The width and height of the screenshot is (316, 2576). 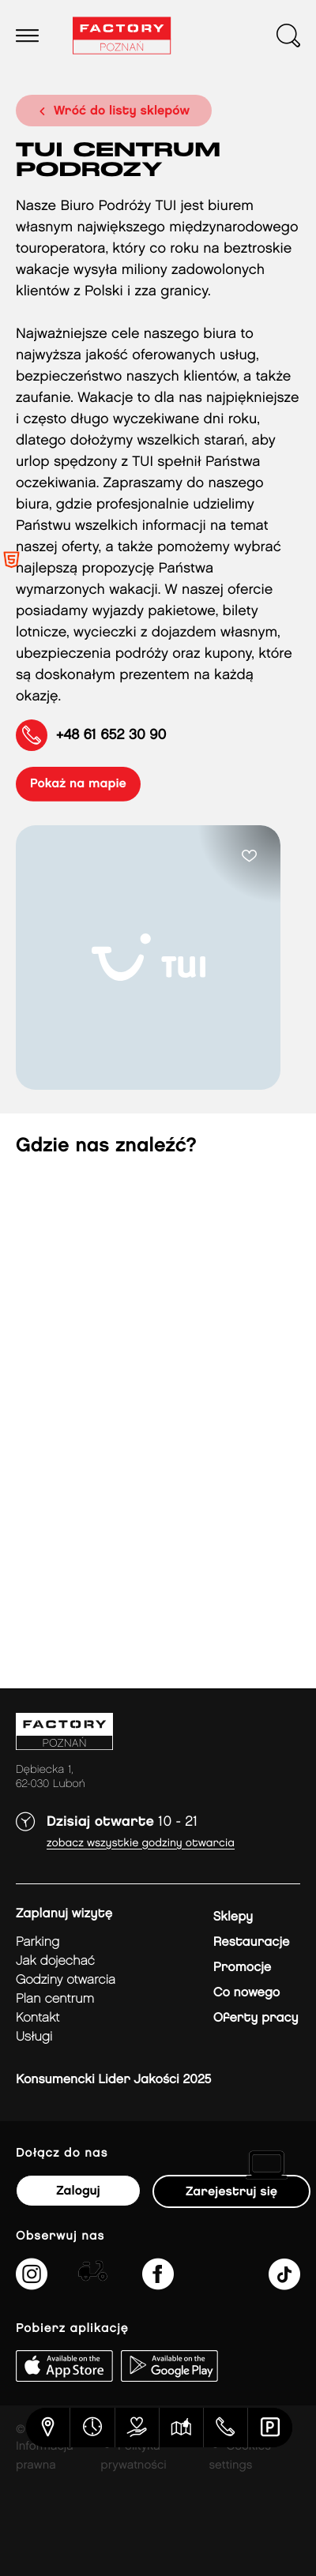 What do you see at coordinates (266, 2165) in the screenshot?
I see `access desktop or computer settings` at bounding box center [266, 2165].